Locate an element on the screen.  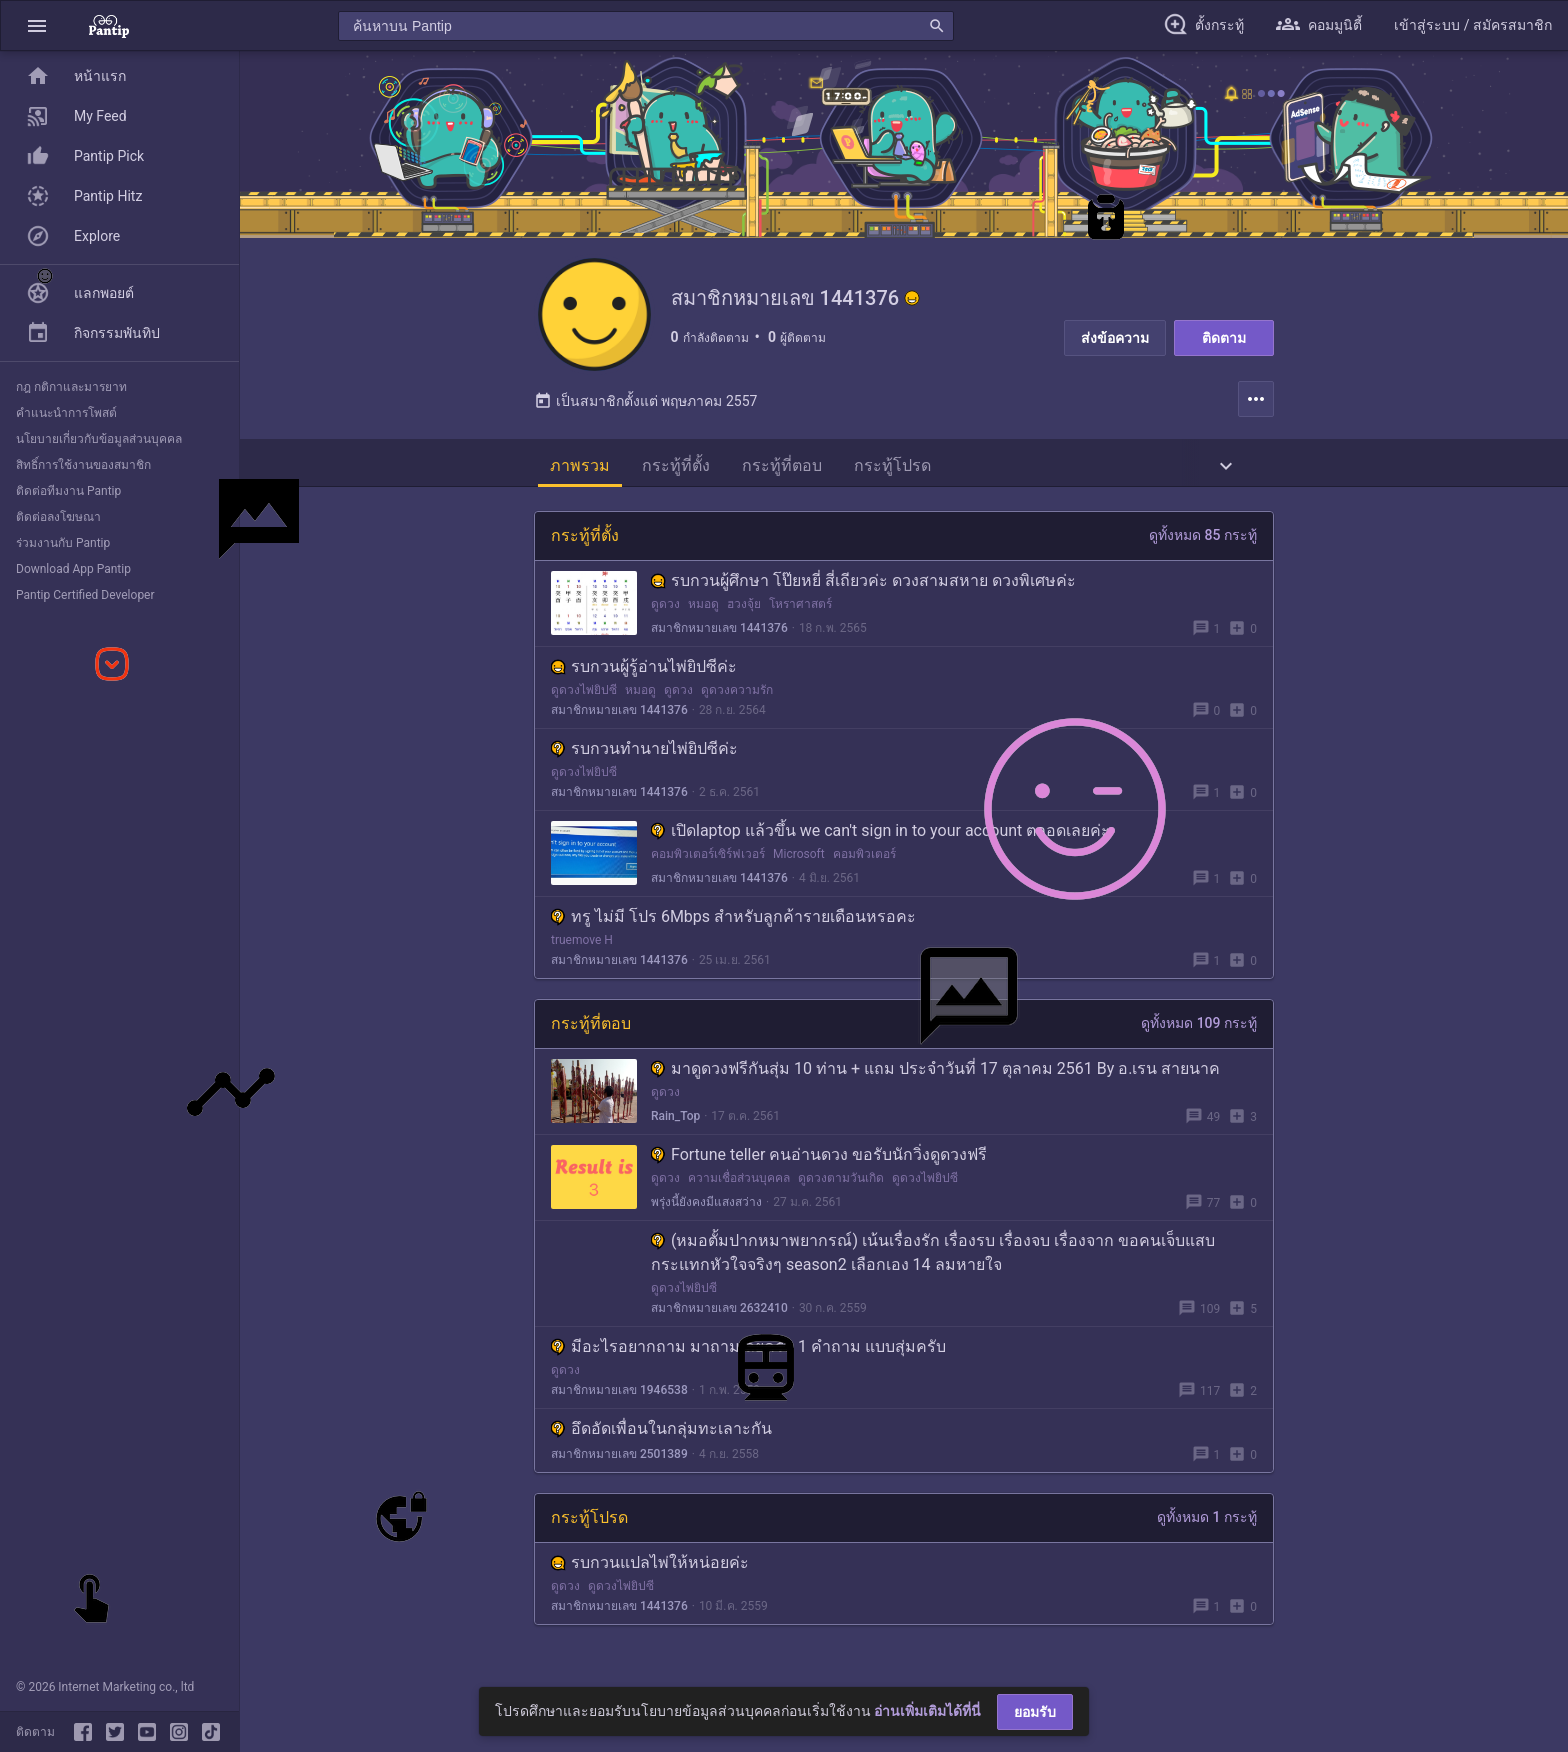
rate your experience as positive is located at coordinates (45, 276).